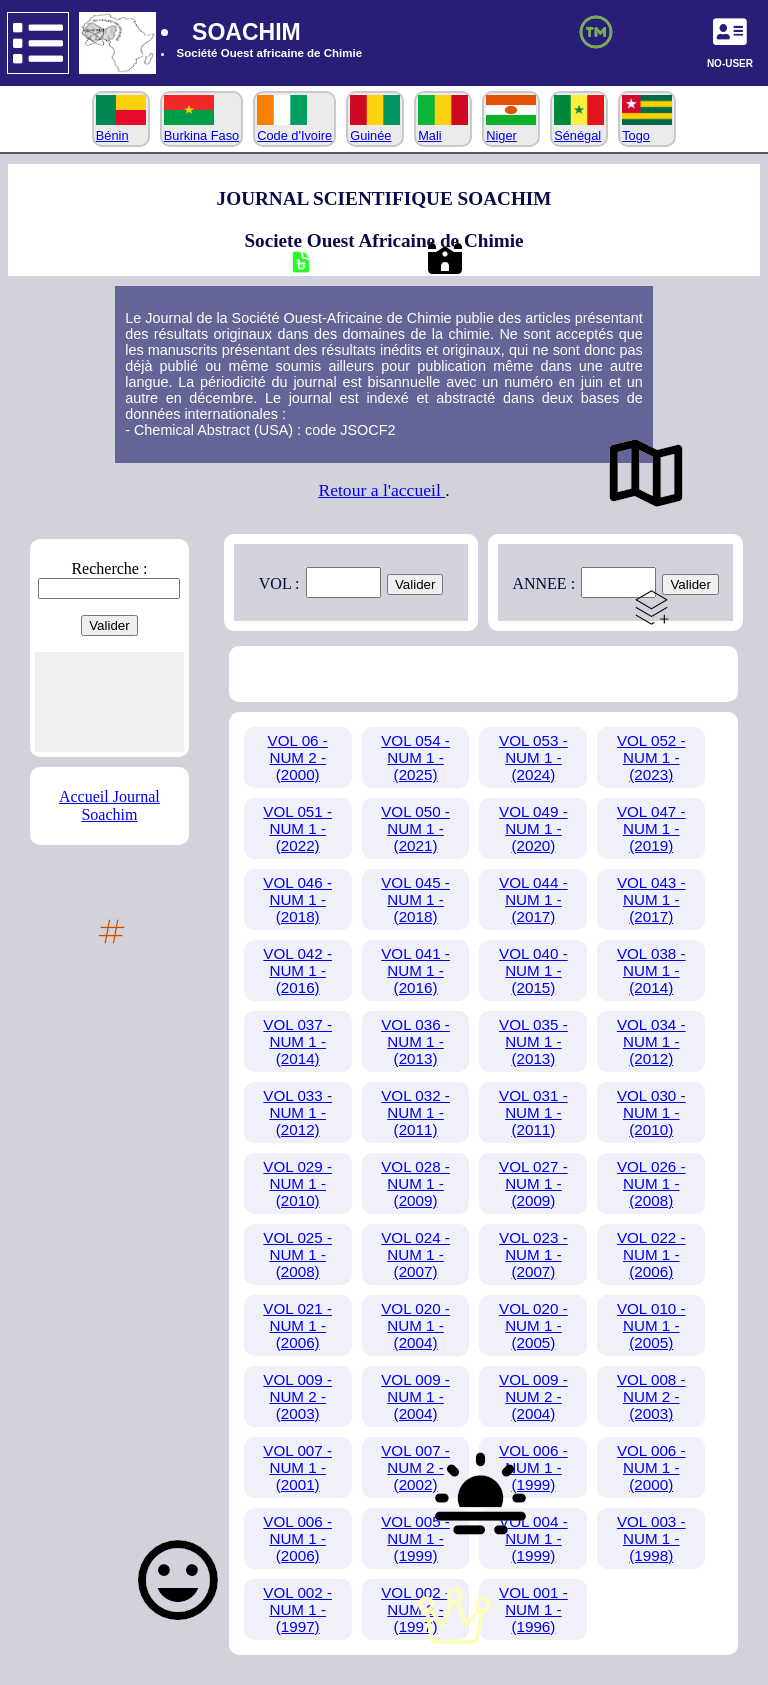 The width and height of the screenshot is (768, 1685). Describe the element at coordinates (445, 258) in the screenshot. I see `find nearby synagogues` at that location.